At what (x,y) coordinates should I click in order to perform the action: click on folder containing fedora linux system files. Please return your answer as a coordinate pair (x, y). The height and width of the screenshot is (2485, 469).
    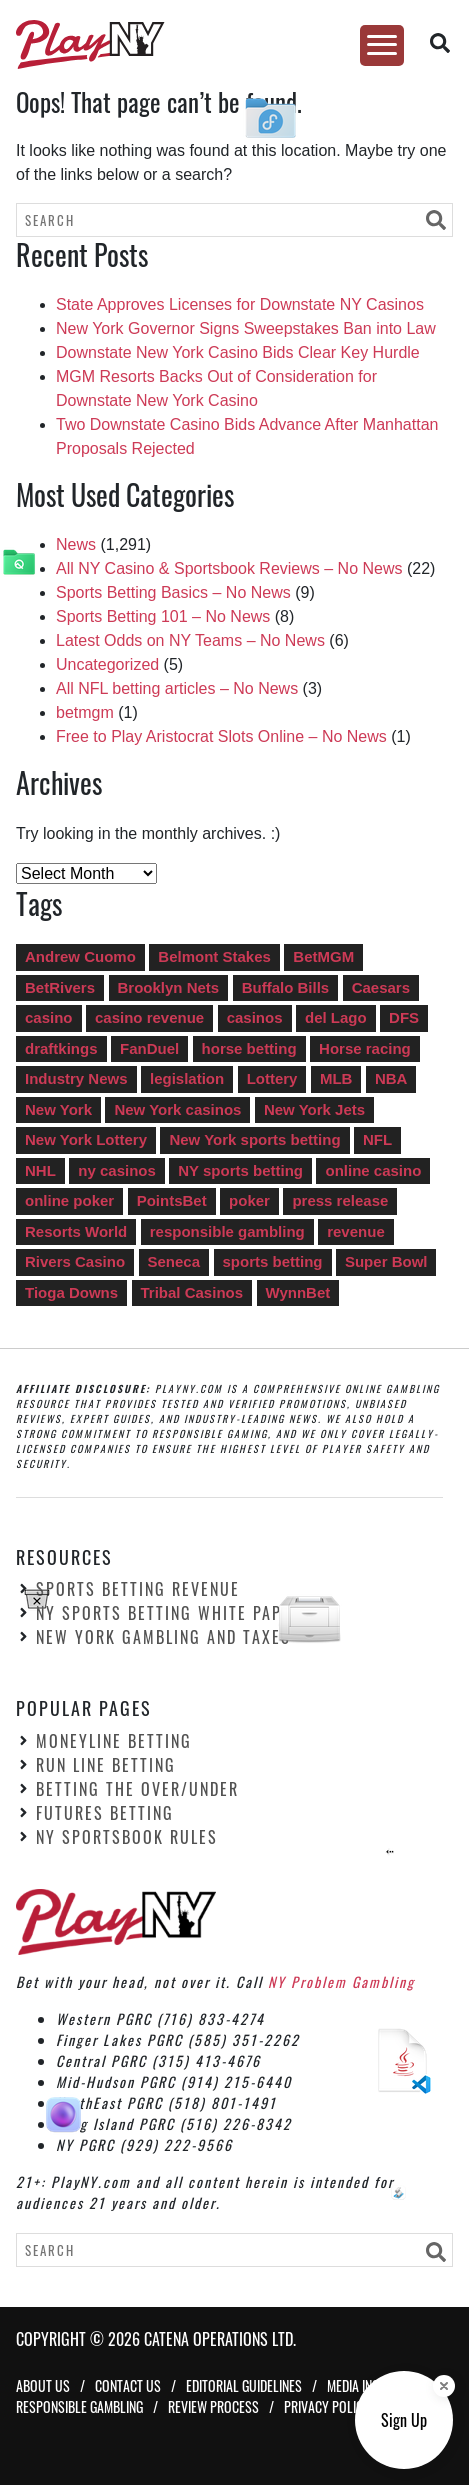
    Looking at the image, I should click on (270, 119).